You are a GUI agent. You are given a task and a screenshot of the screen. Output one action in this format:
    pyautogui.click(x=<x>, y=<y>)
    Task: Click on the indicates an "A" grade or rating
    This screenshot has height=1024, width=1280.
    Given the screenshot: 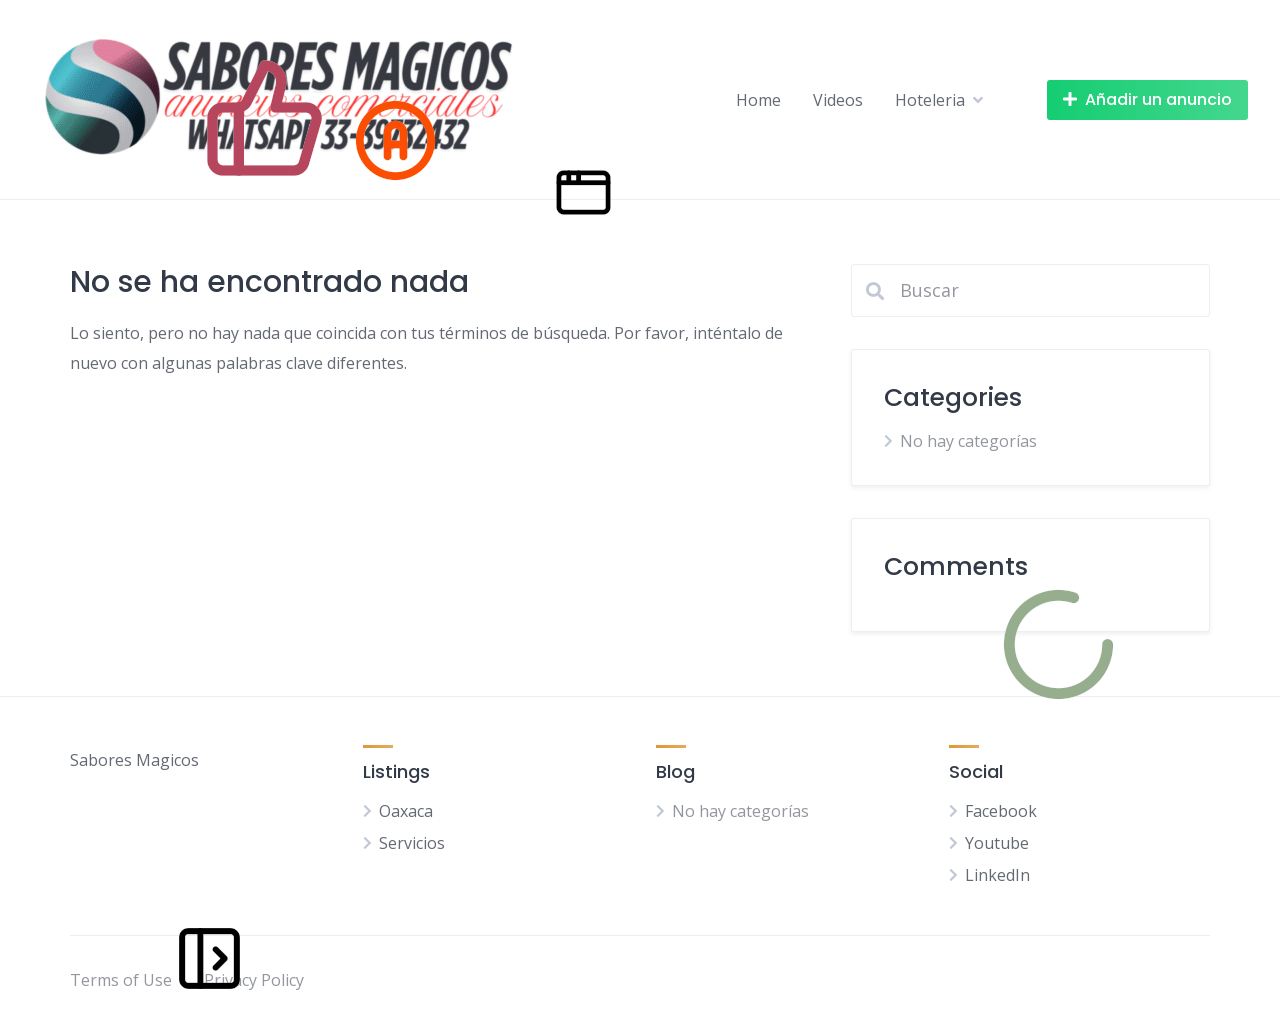 What is the action you would take?
    pyautogui.click(x=395, y=140)
    